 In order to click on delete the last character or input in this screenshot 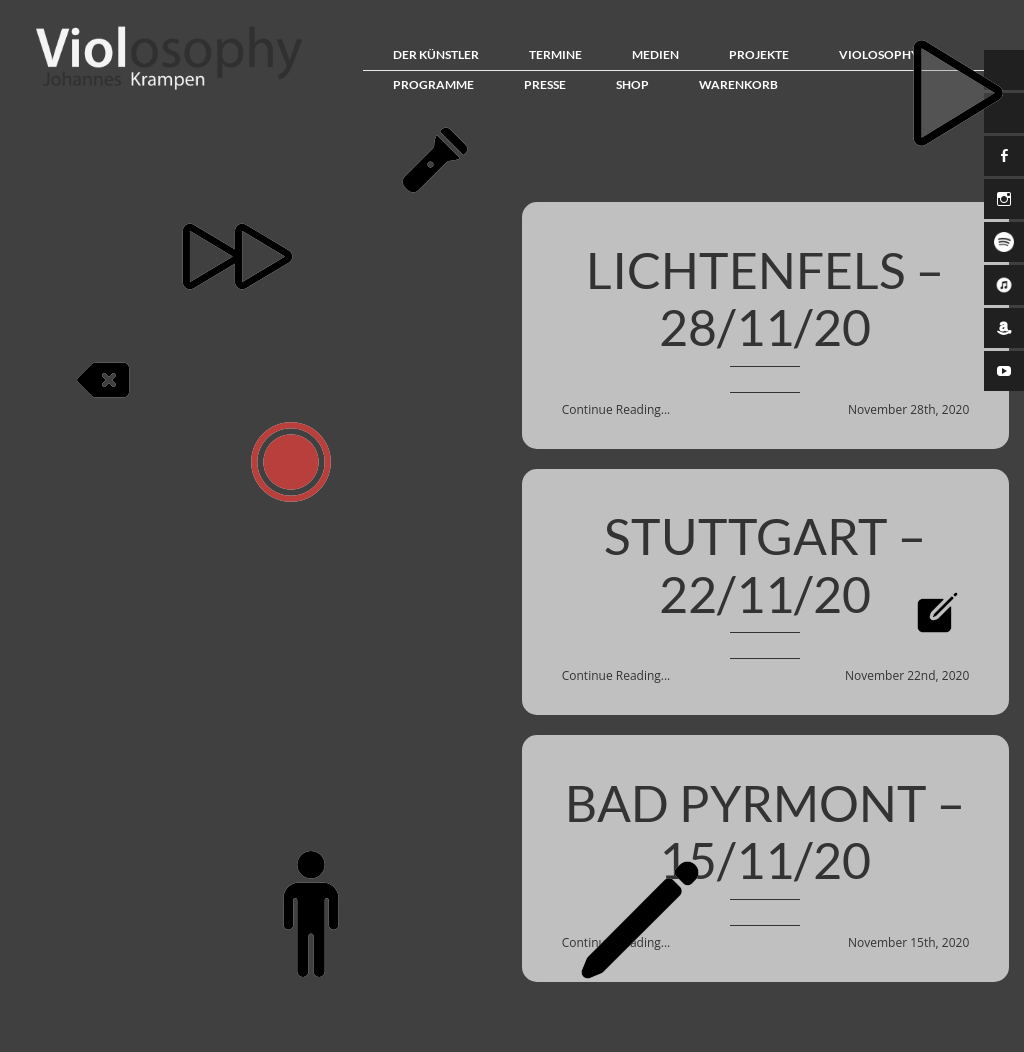, I will do `click(106, 380)`.